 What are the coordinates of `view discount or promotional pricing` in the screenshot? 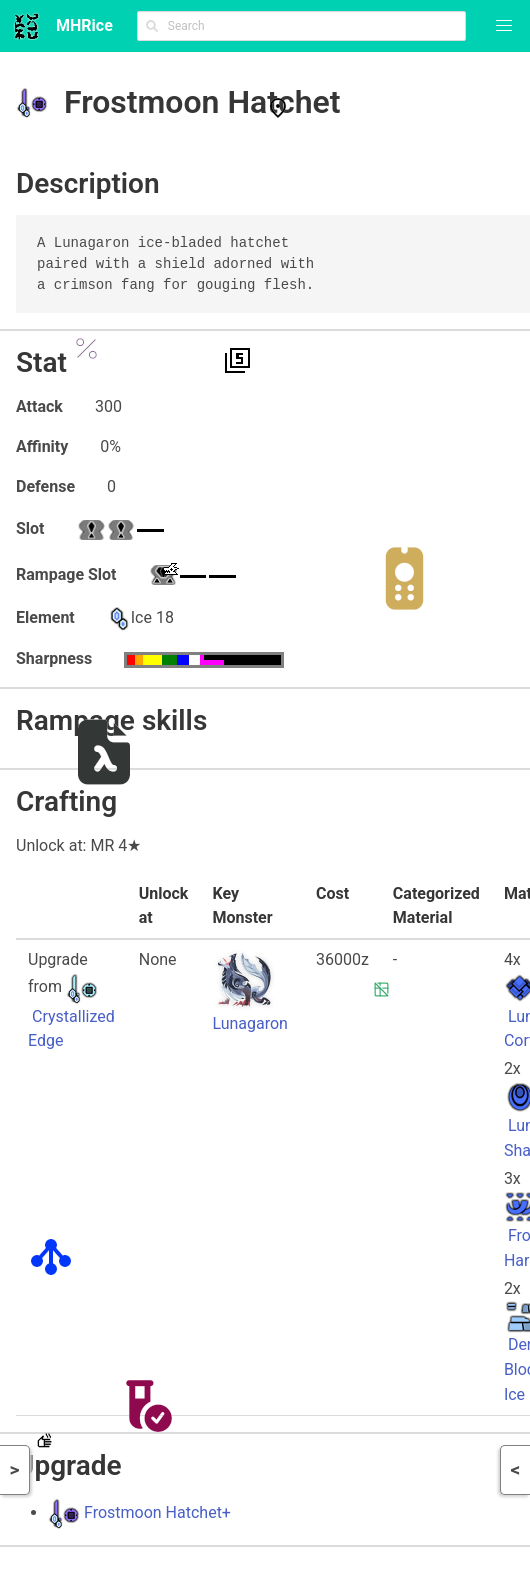 It's located at (86, 348).